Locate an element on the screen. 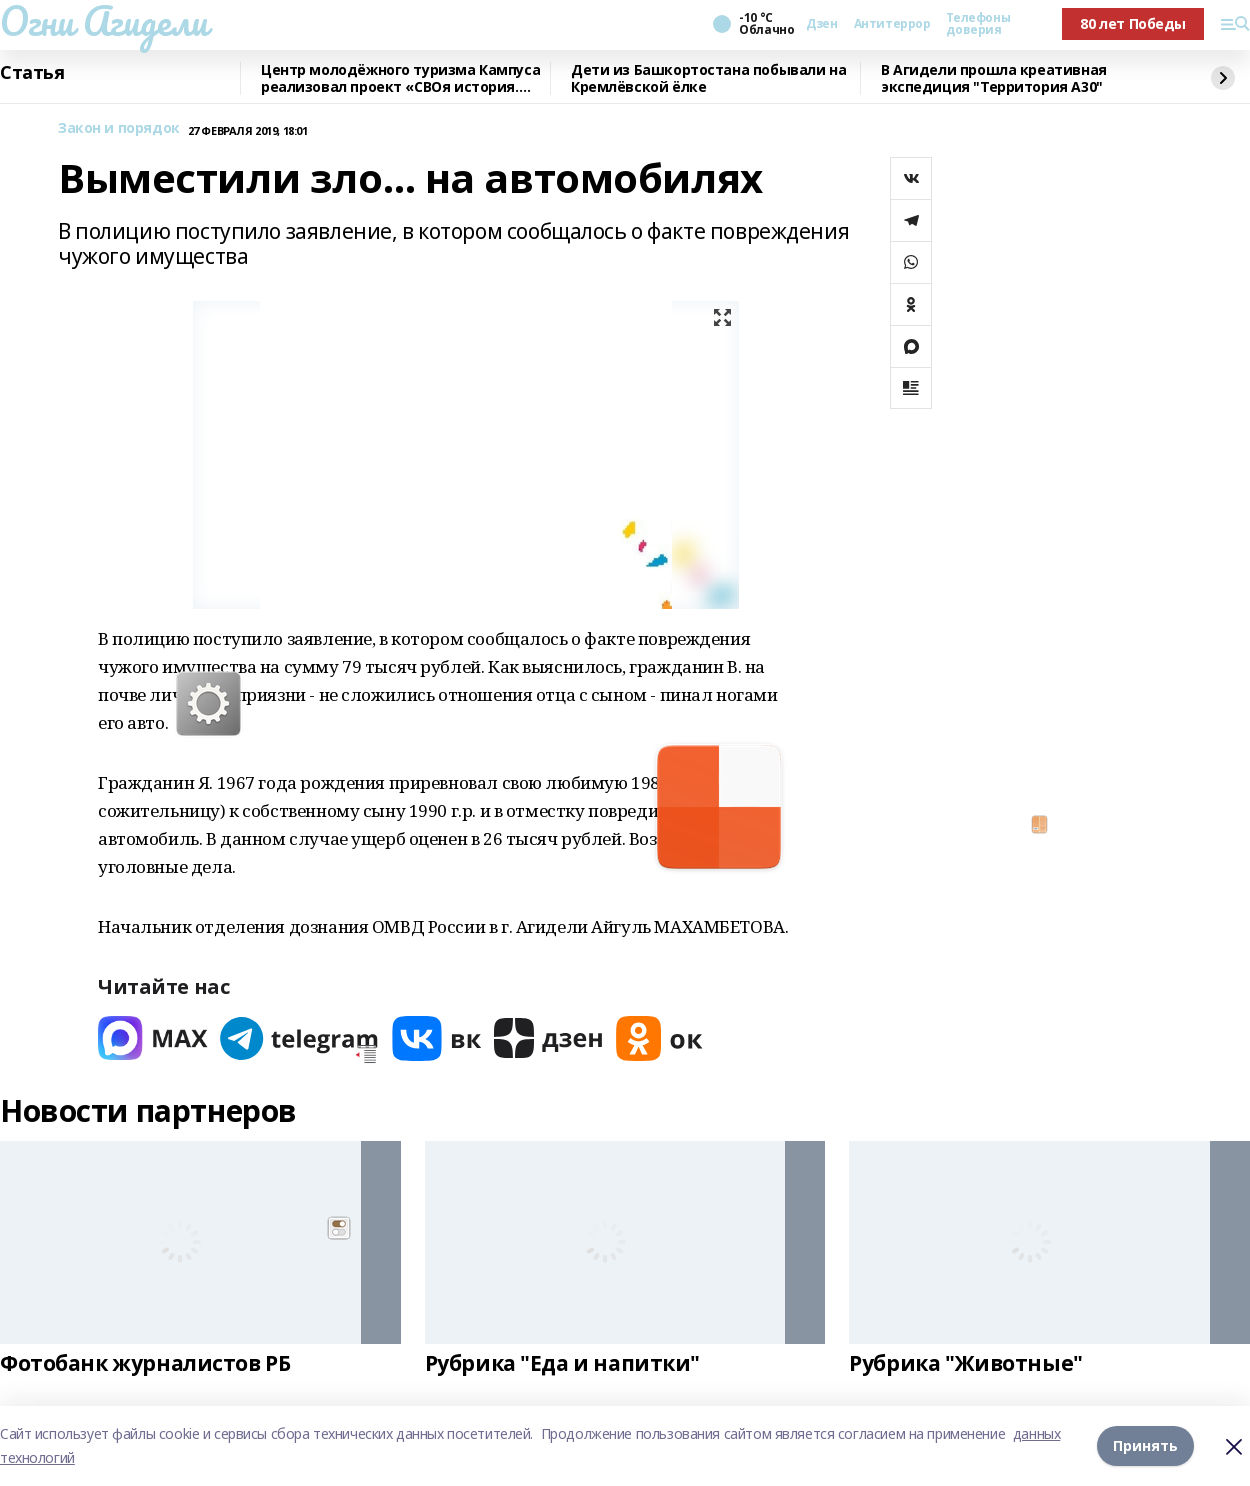 The height and width of the screenshot is (1486, 1250). open system settings or preferences is located at coordinates (339, 1228).